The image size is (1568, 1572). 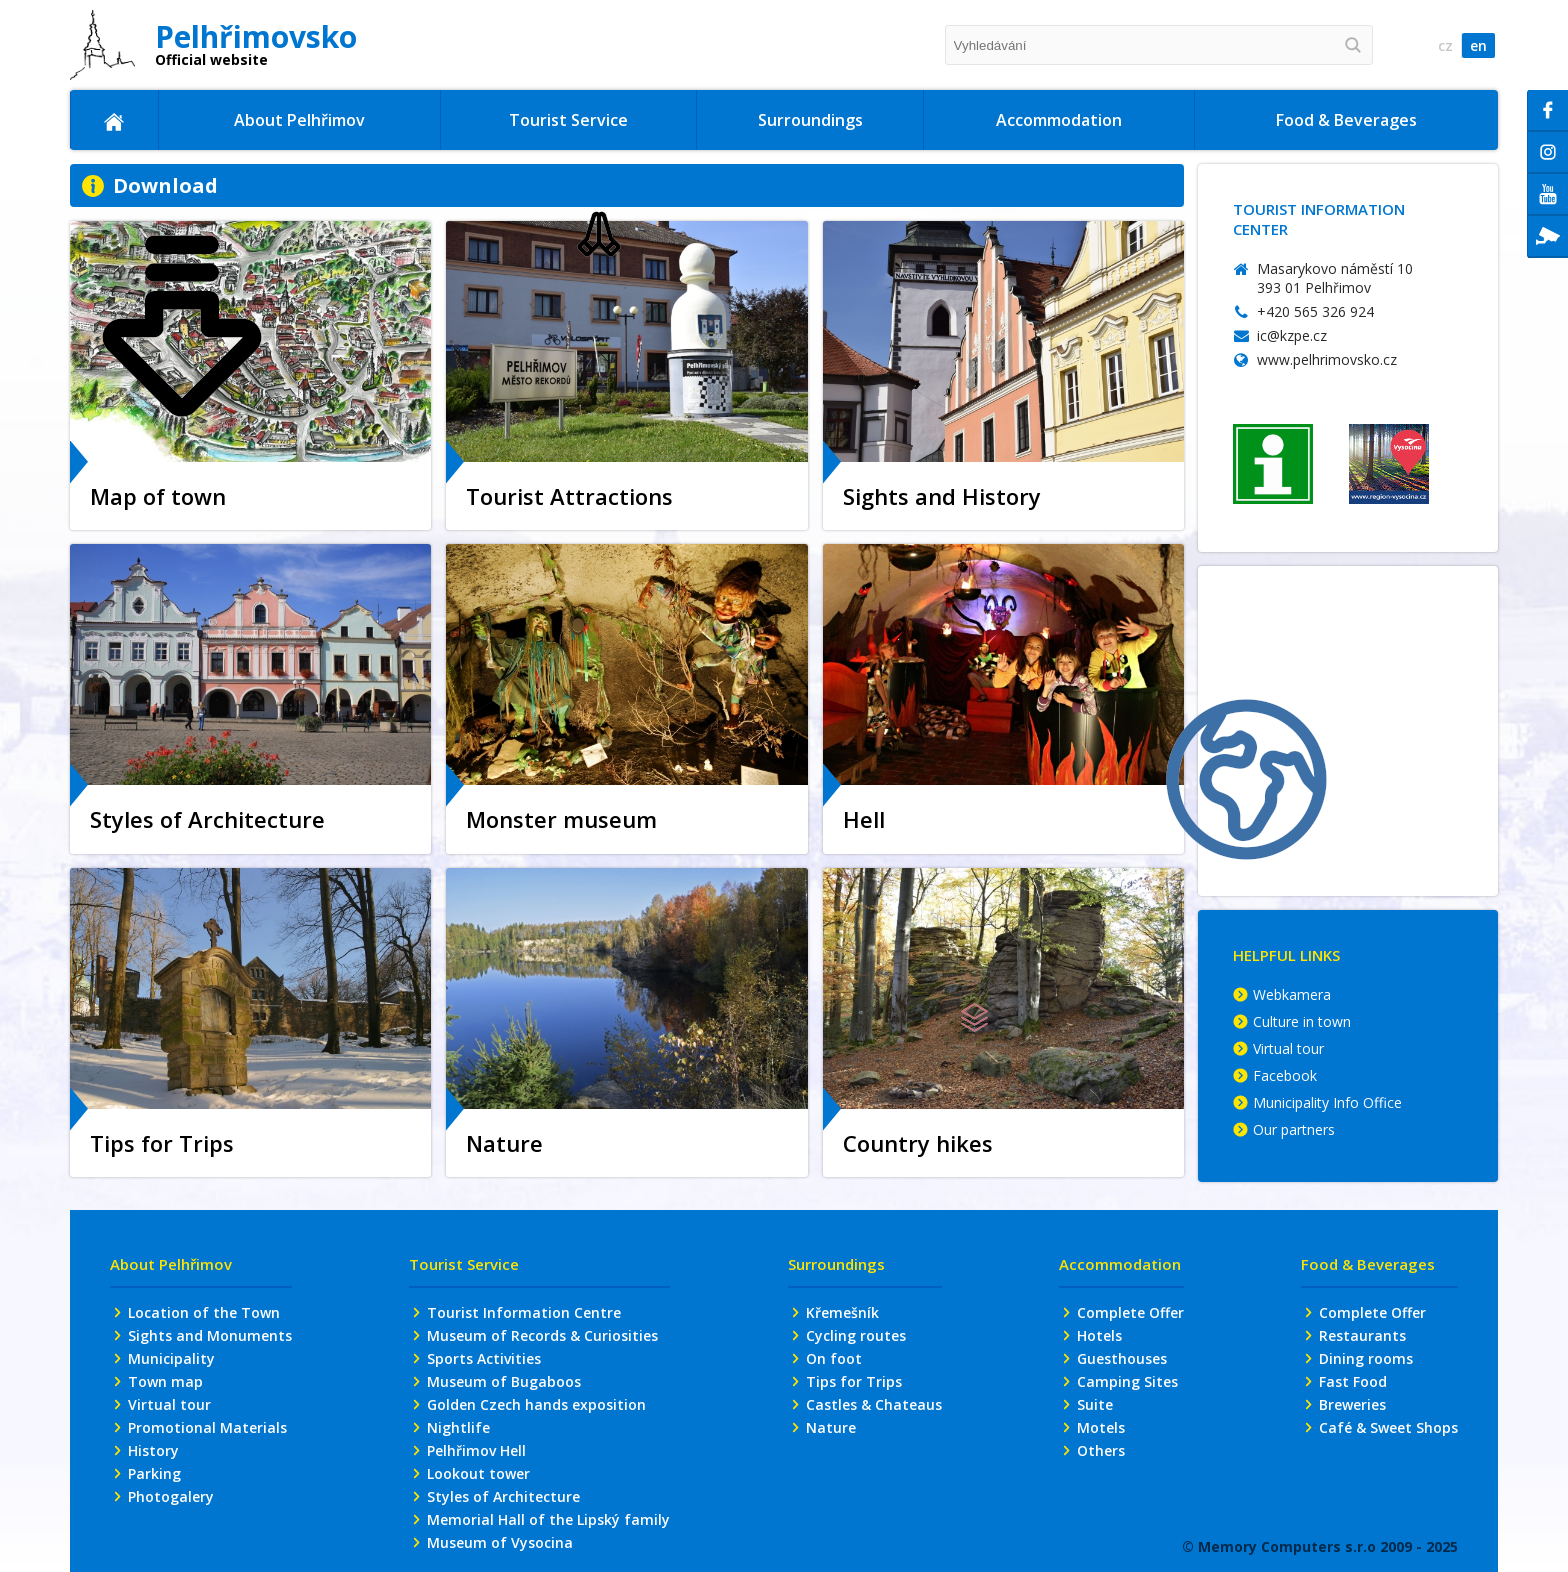 I want to click on switch to international or regional settings, so click(x=1246, y=779).